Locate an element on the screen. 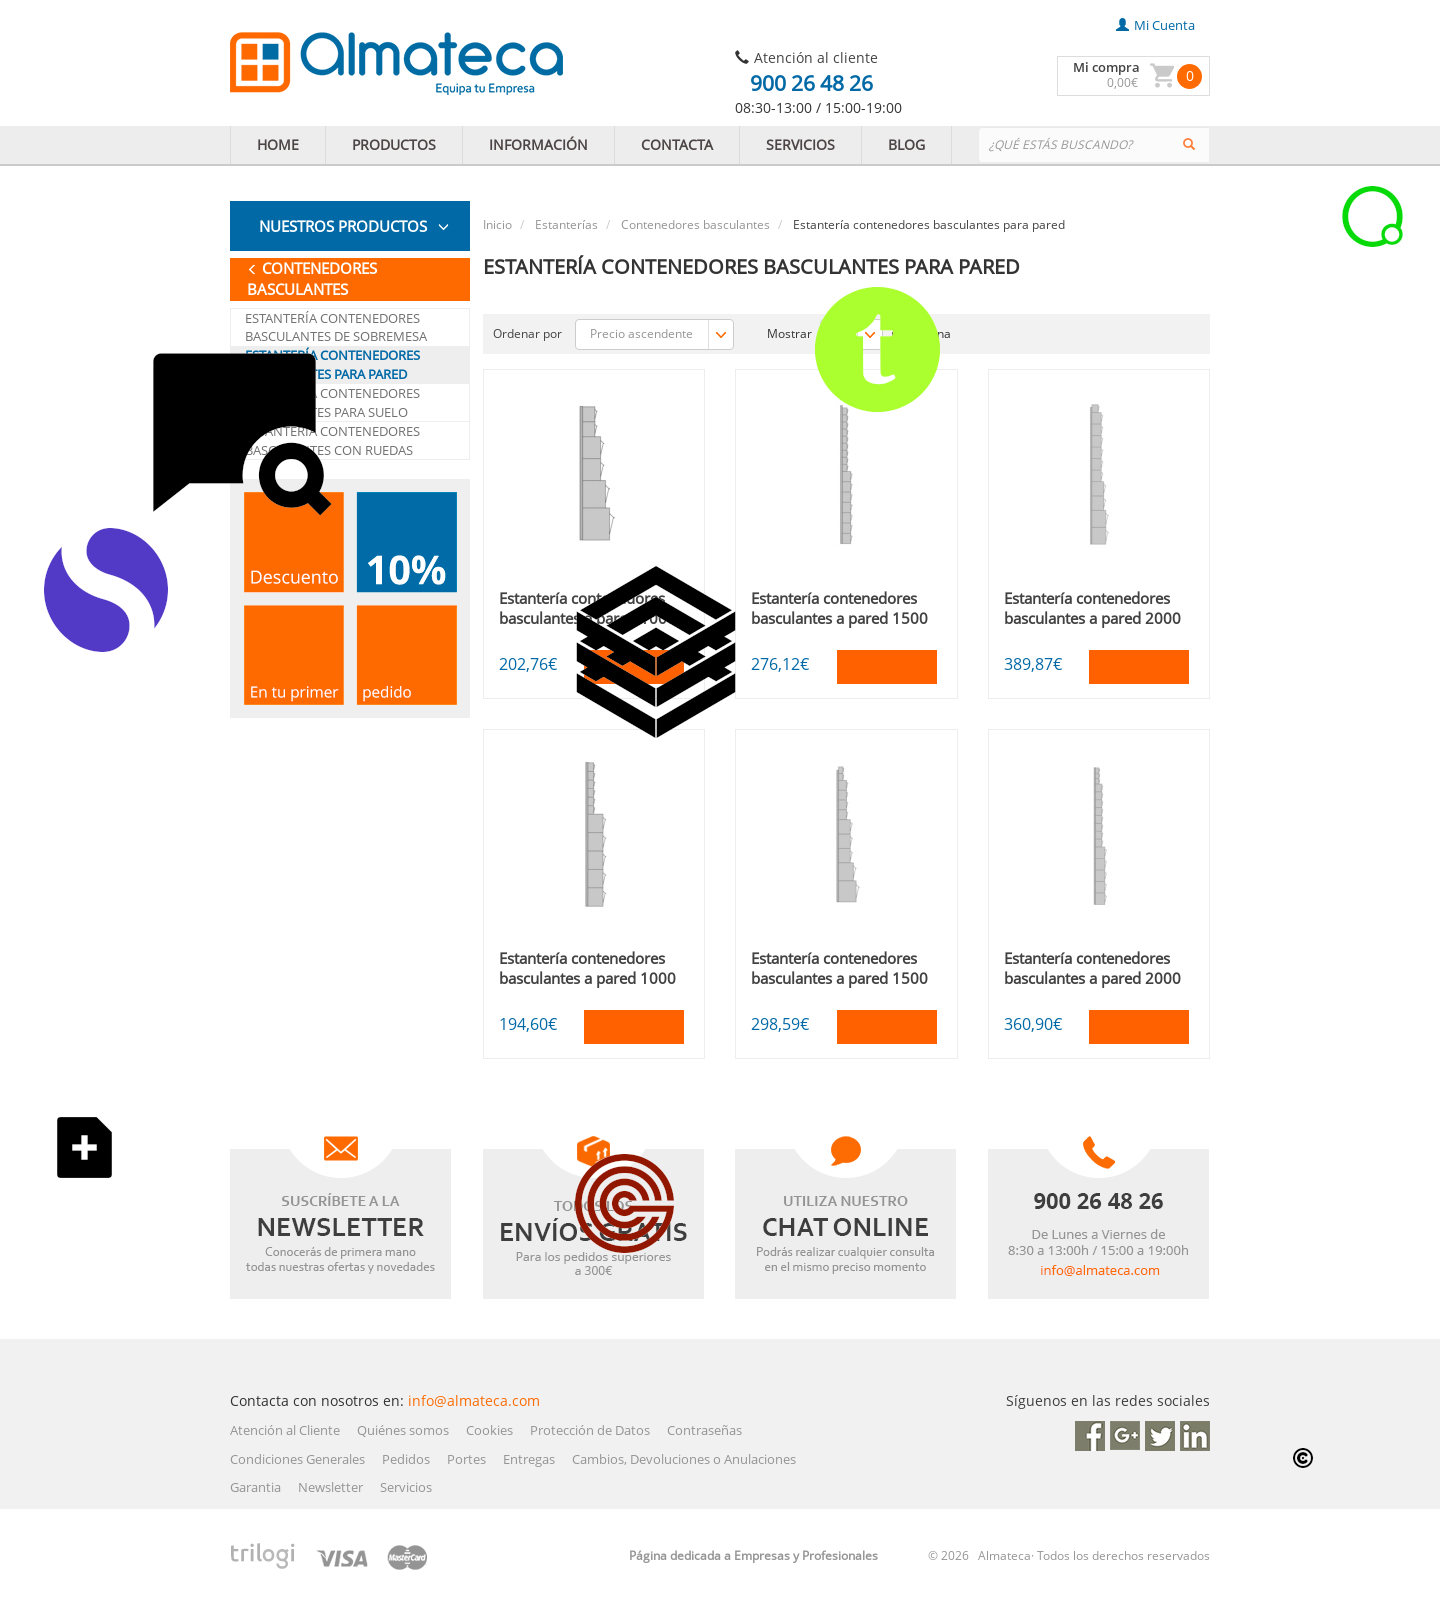  create a new file is located at coordinates (84, 1147).